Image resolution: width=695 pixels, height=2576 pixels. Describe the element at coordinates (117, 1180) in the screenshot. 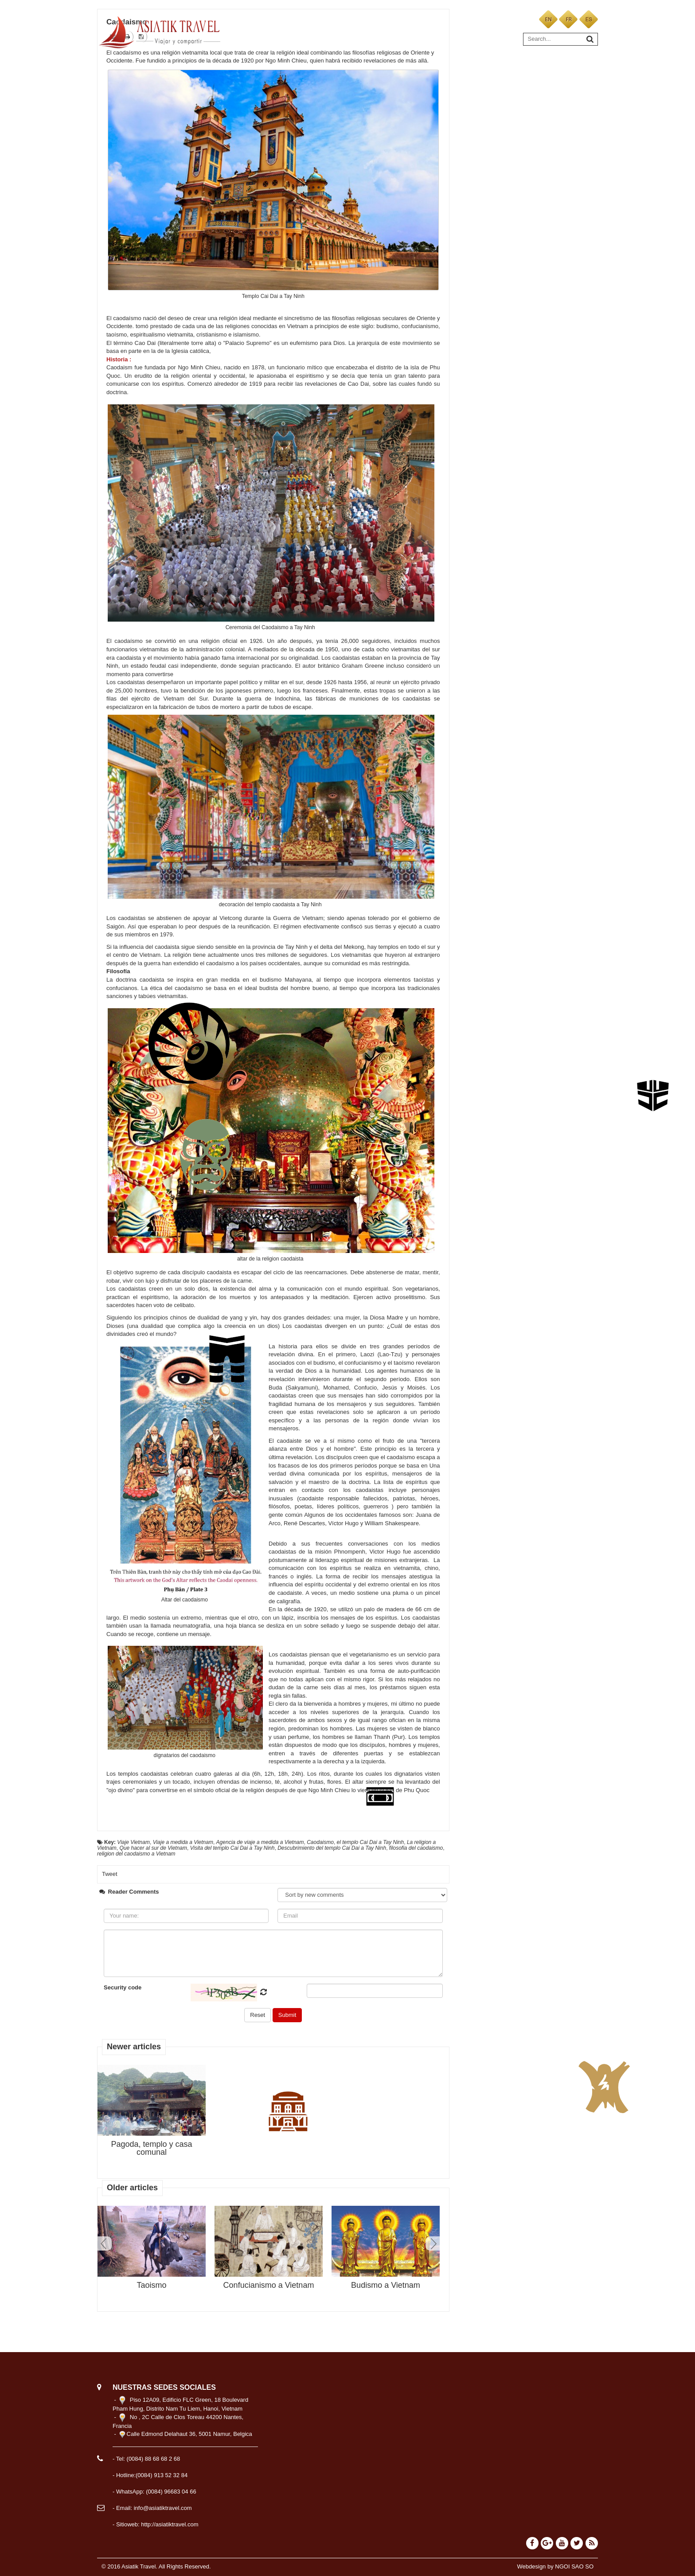

I see `view Paris landmarks or points of interest` at that location.